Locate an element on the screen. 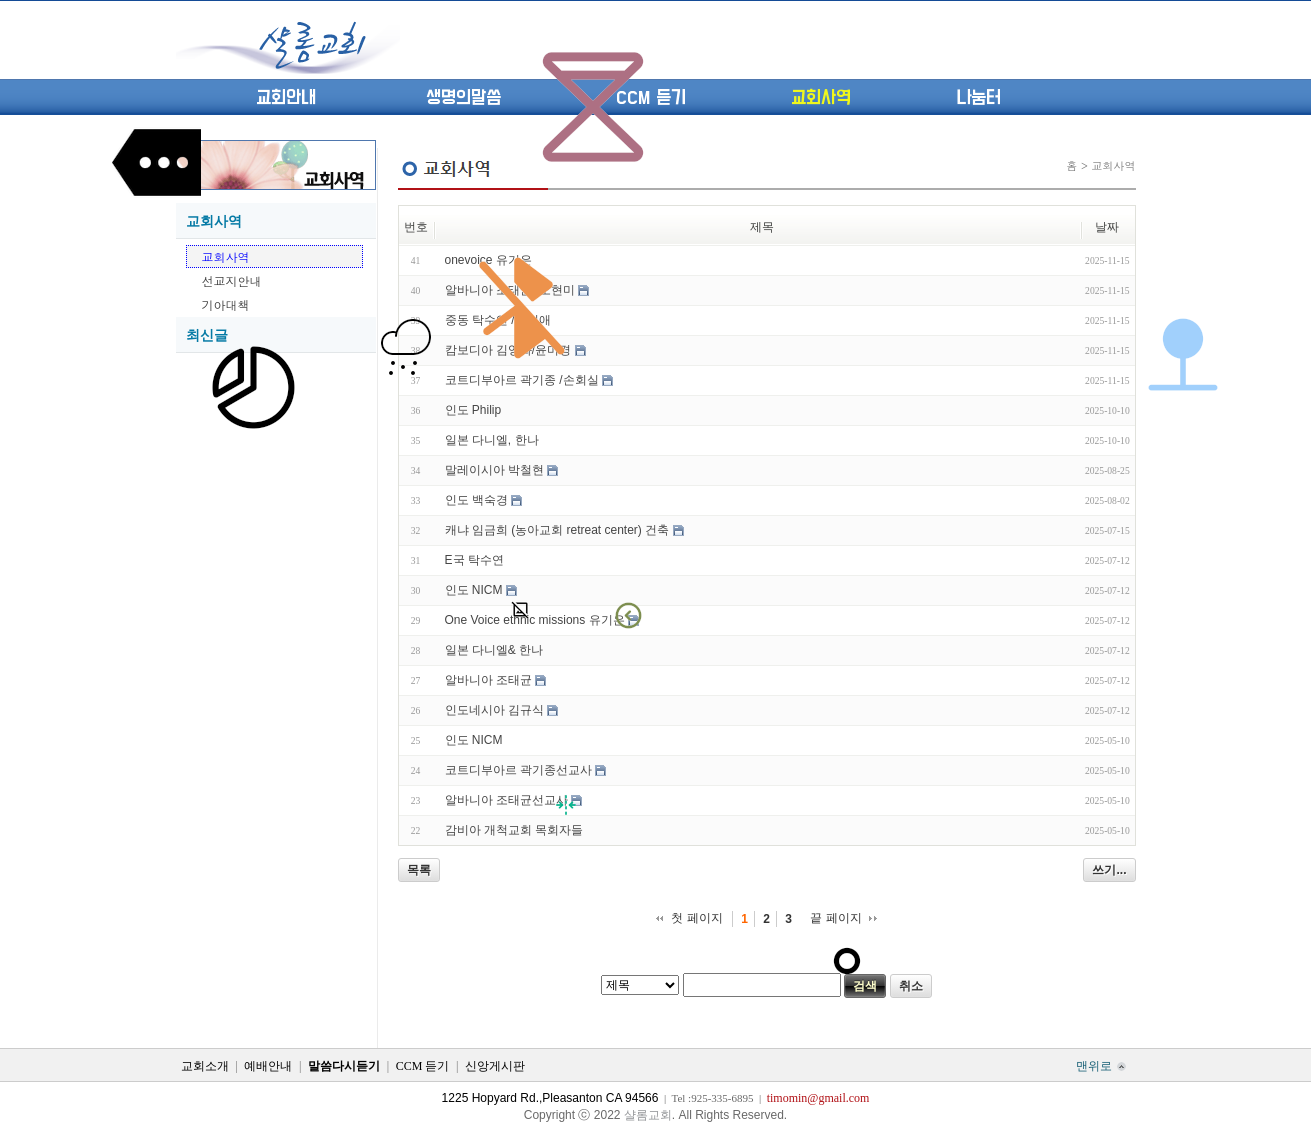  view analytics or statistics breakdown is located at coordinates (253, 387).